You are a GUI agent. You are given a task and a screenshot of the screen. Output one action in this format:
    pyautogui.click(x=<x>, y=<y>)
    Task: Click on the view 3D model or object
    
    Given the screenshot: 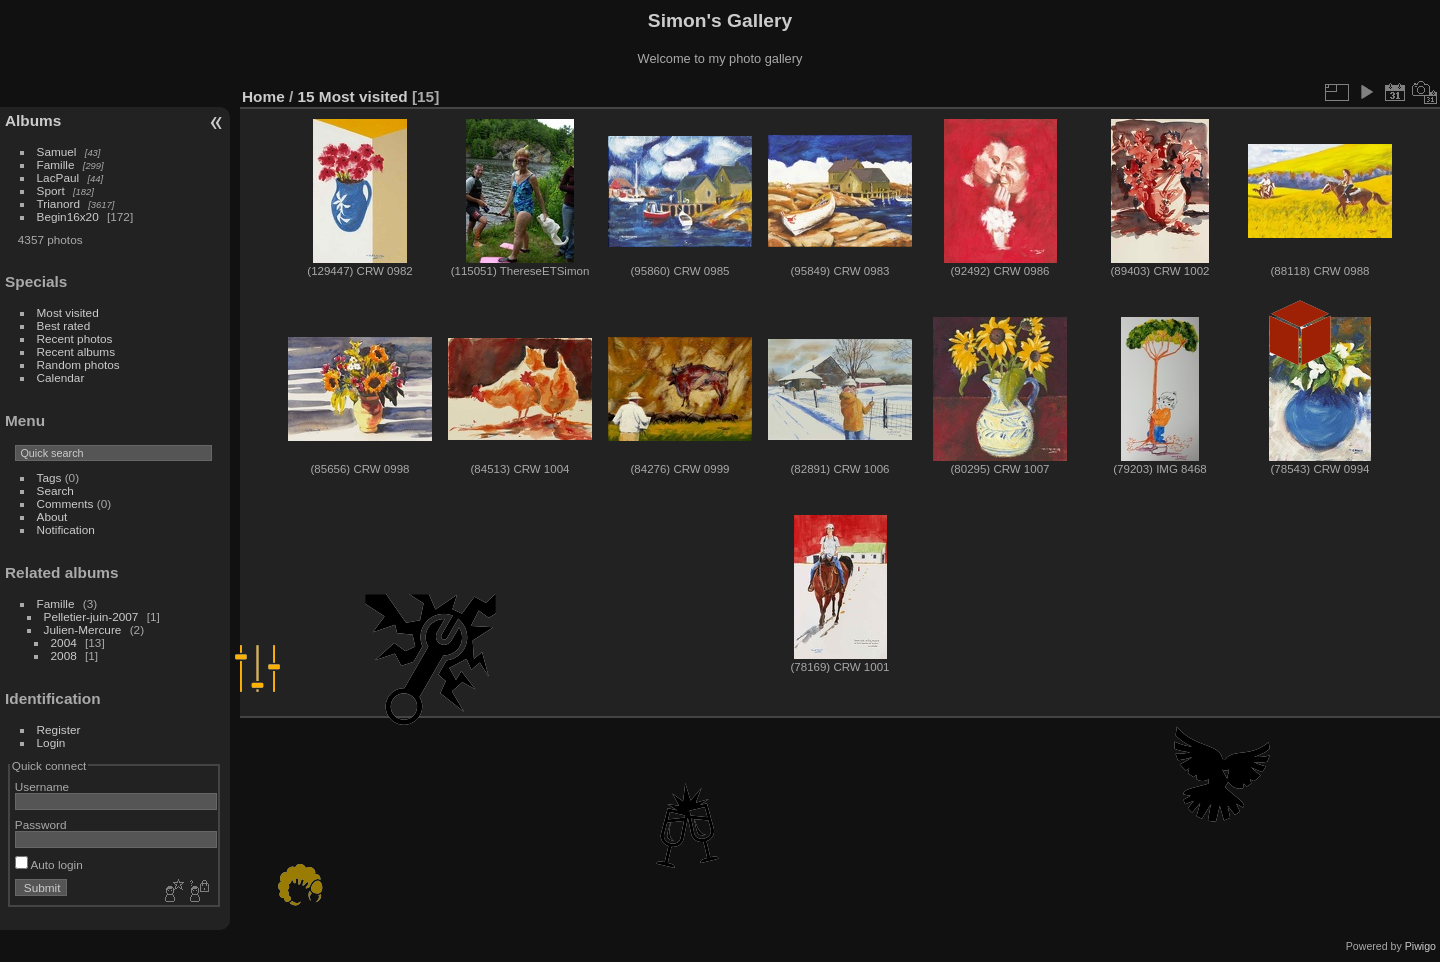 What is the action you would take?
    pyautogui.click(x=1300, y=333)
    